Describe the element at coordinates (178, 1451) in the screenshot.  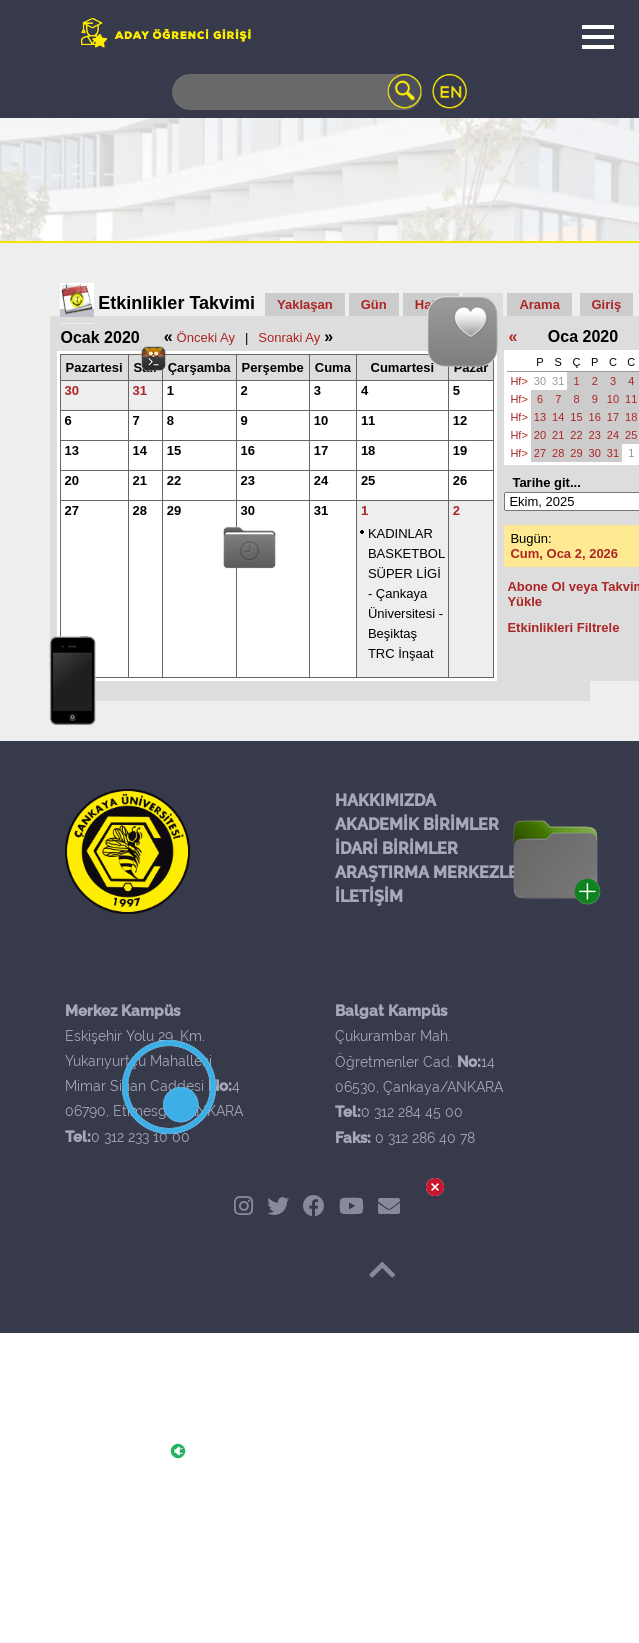
I see `indicates a mounted or connected drive` at that location.